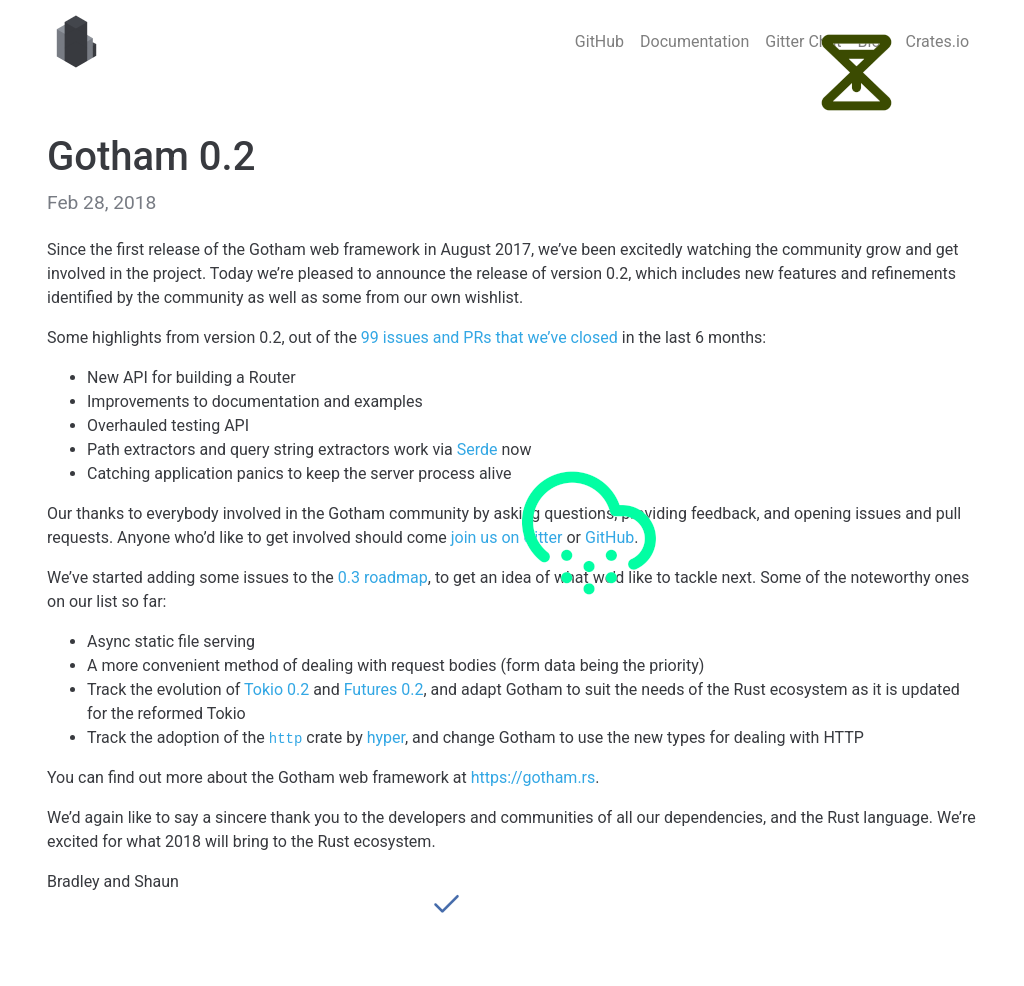 The image size is (1024, 986). I want to click on confirm or submit an action, so click(446, 904).